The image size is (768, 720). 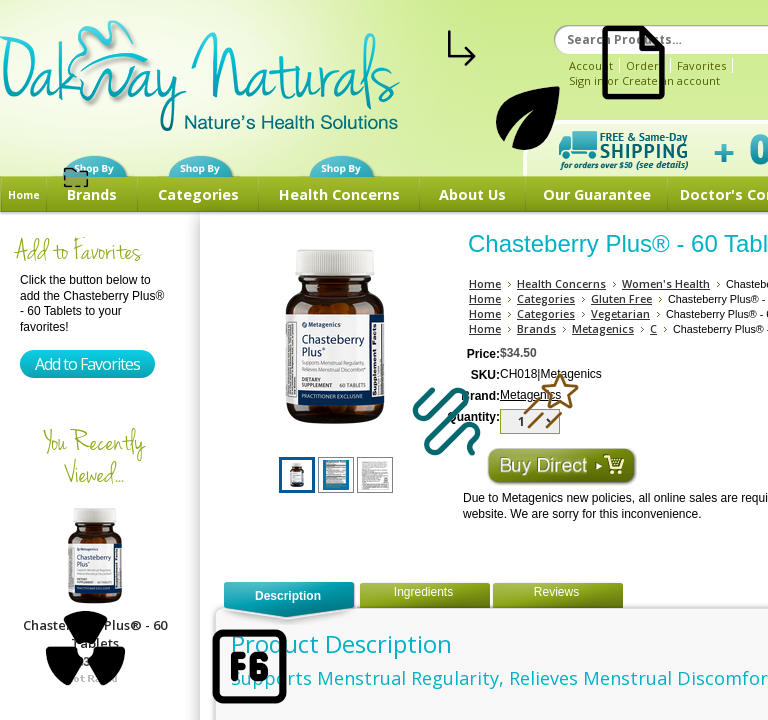 I want to click on move item down and to the right, so click(x=459, y=48).